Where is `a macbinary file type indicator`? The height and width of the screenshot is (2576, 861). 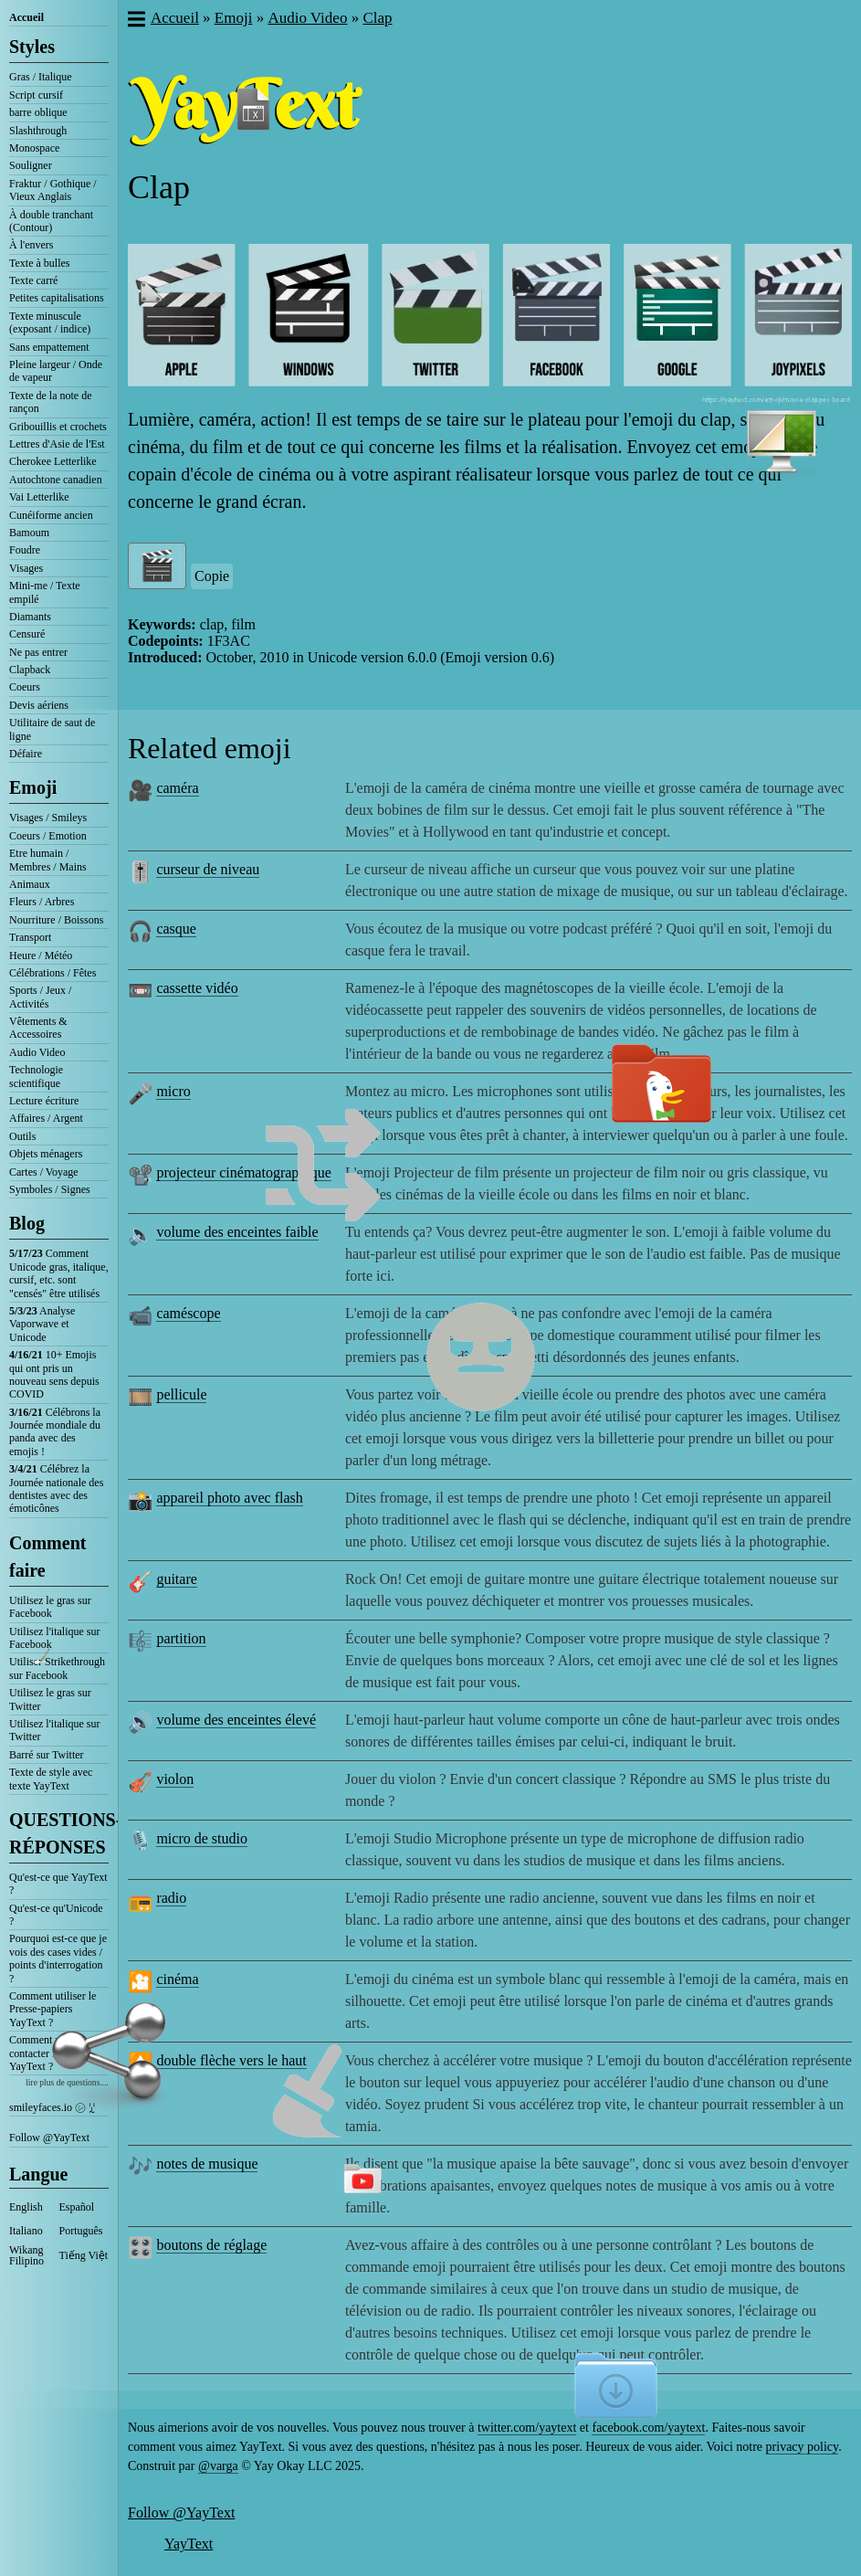 a macbinary file type indicator is located at coordinates (253, 110).